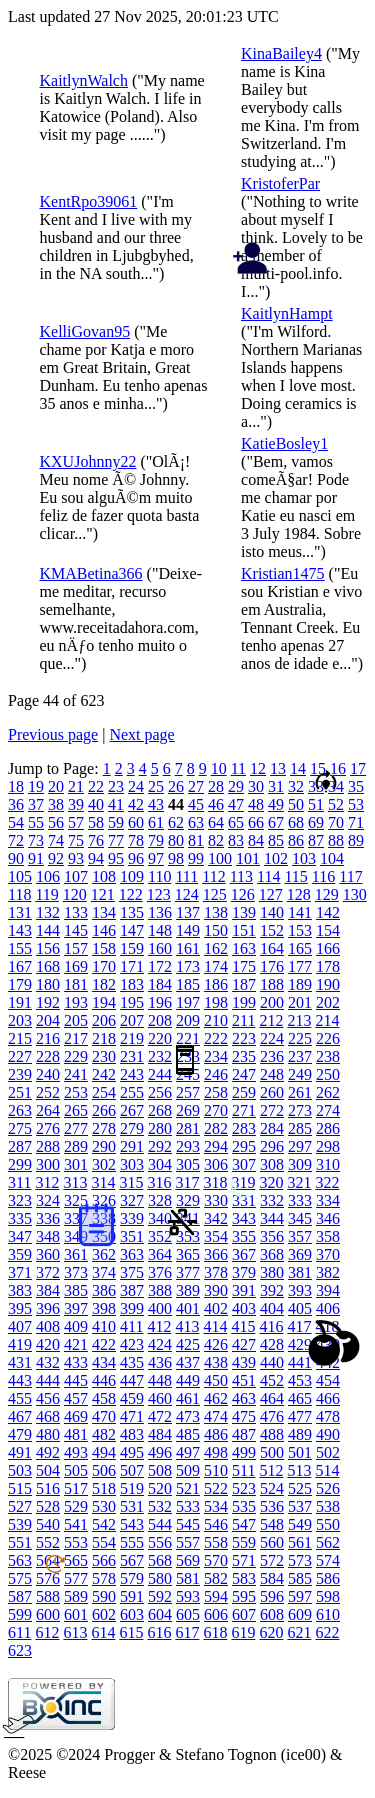 The image size is (375, 1798). Describe the element at coordinates (250, 258) in the screenshot. I see `add a new contact or friend` at that location.